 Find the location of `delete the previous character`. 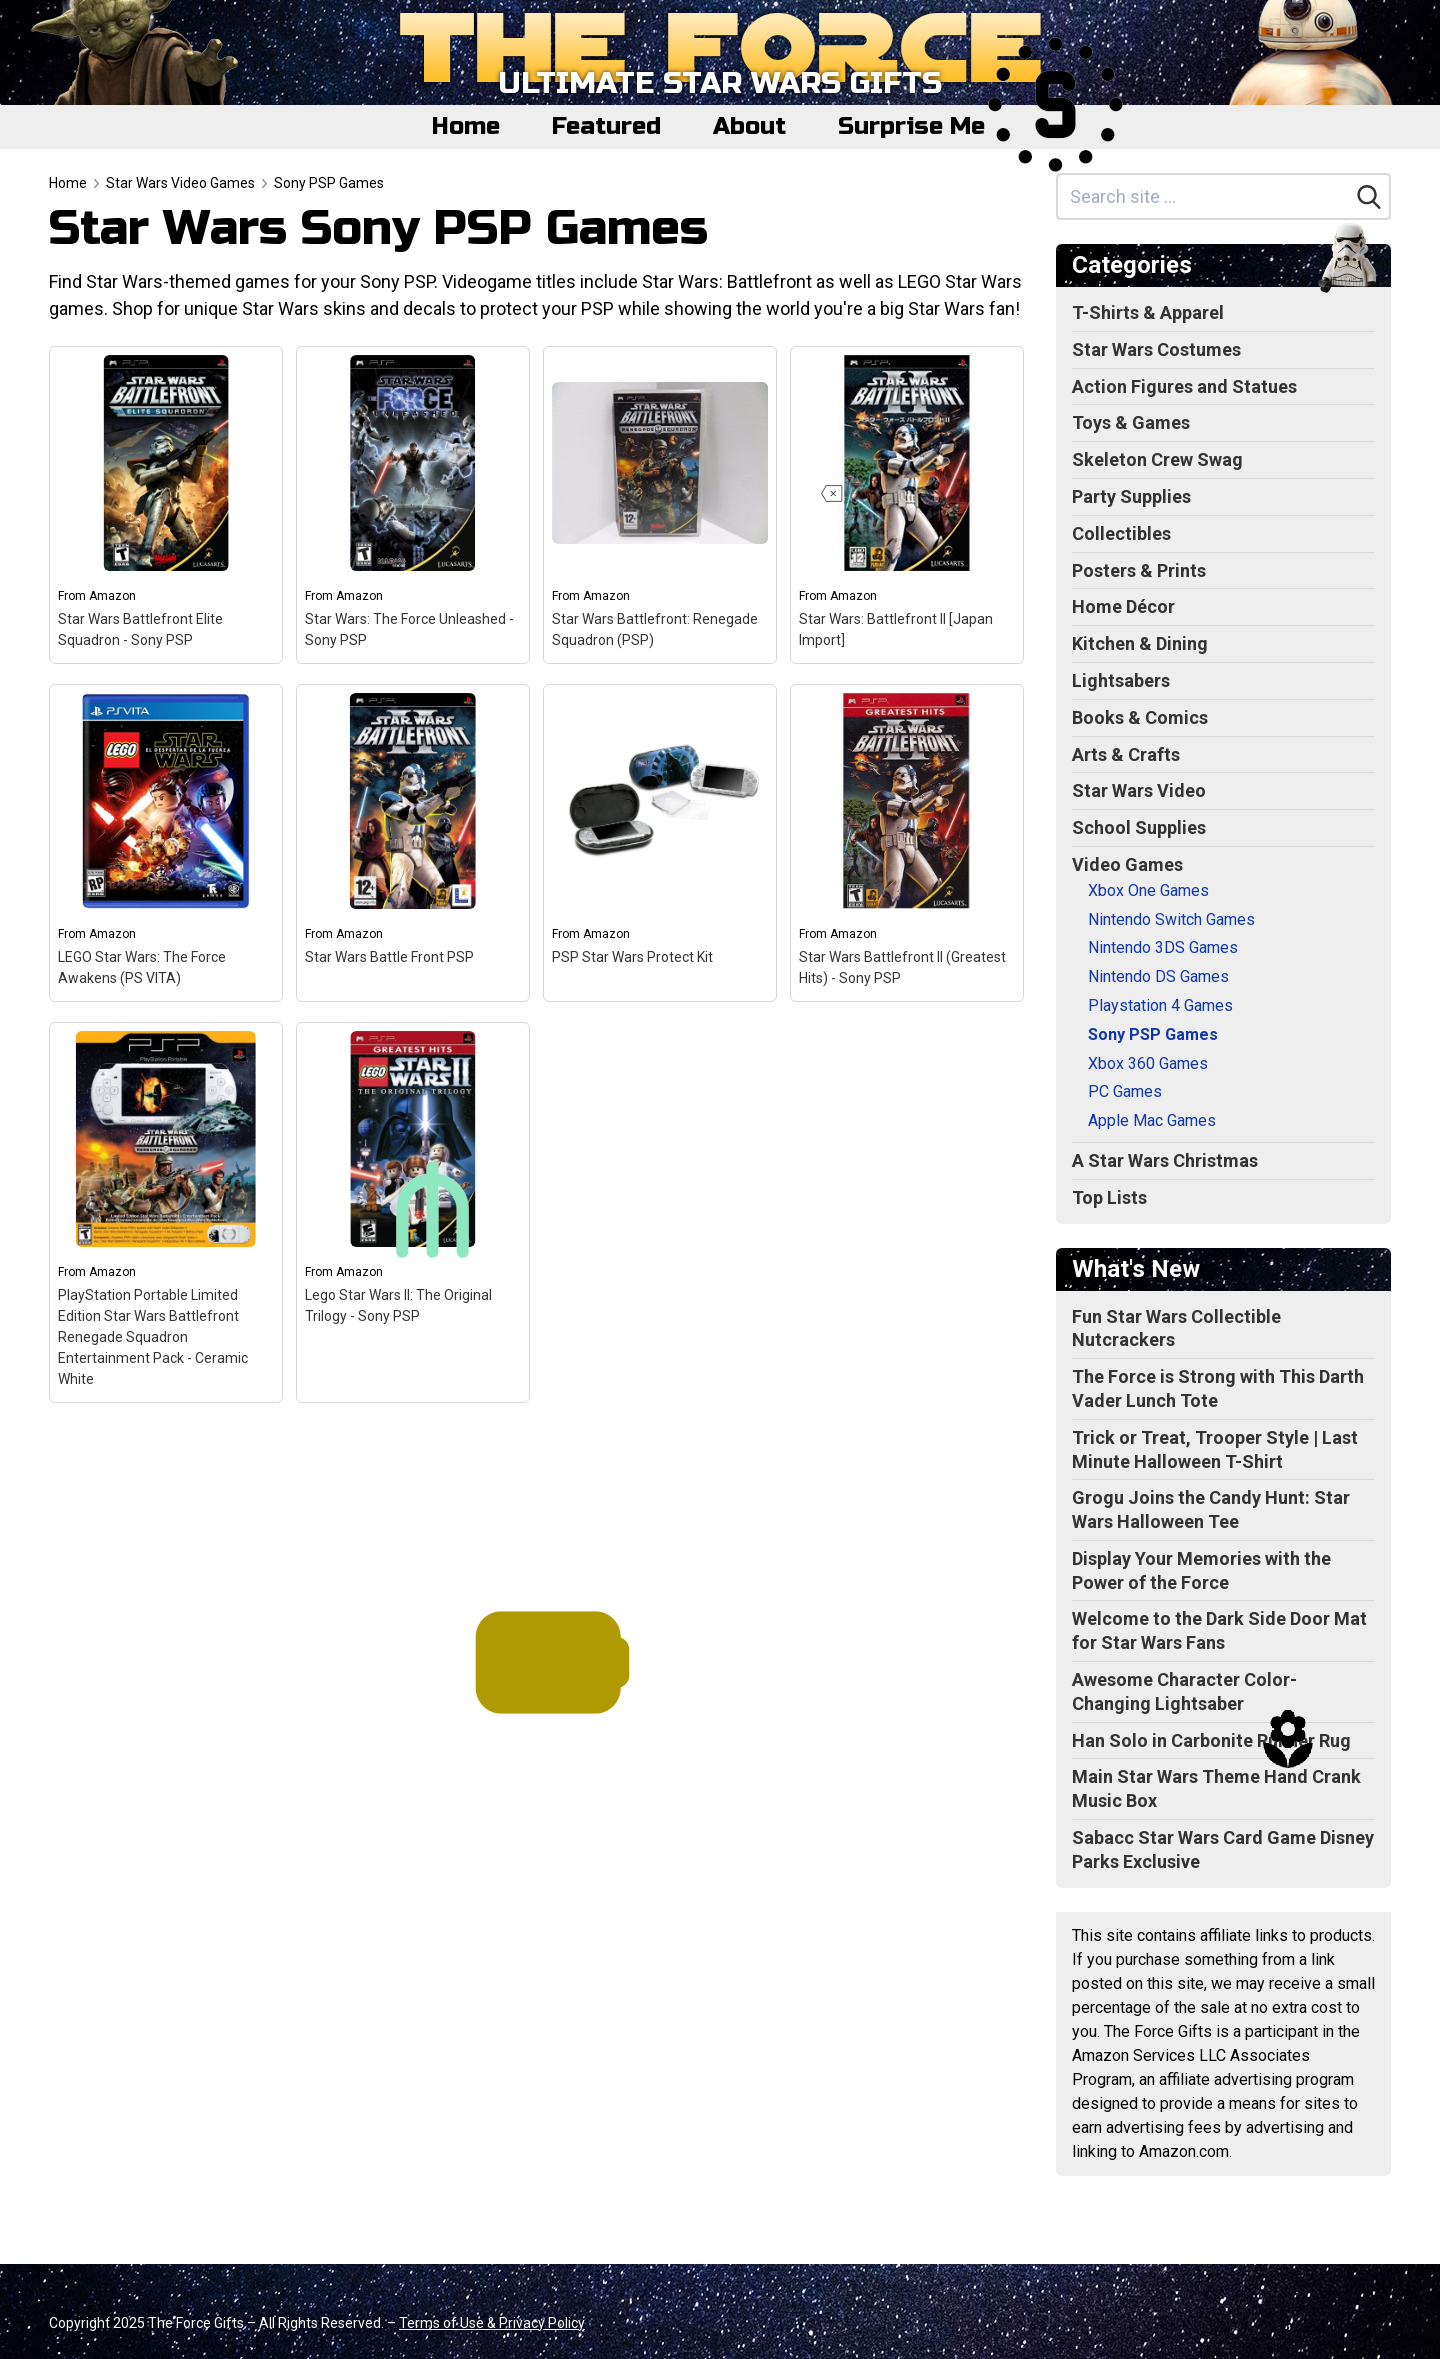

delete the previous character is located at coordinates (832, 493).